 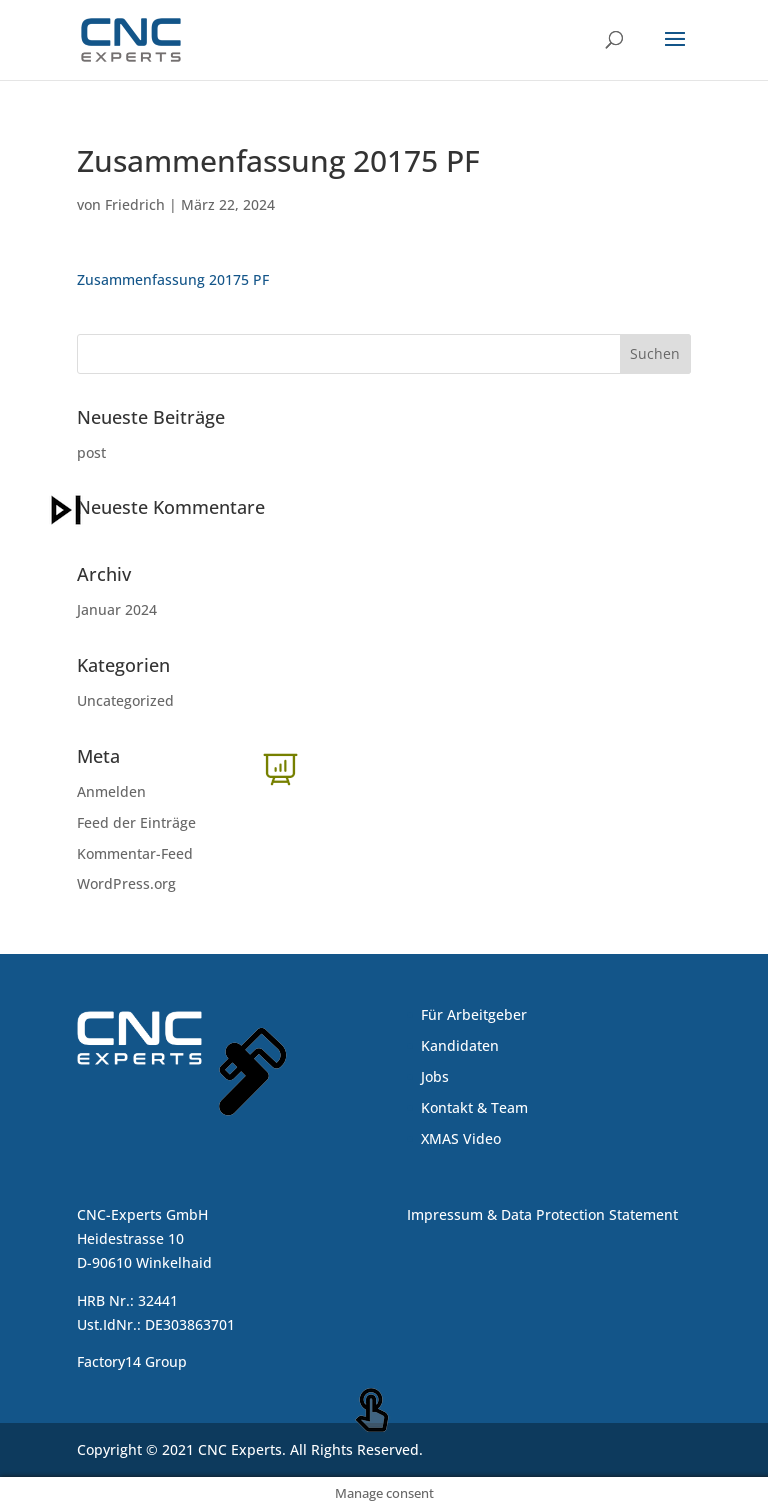 What do you see at coordinates (280, 769) in the screenshot?
I see `view presentation or slideshow` at bounding box center [280, 769].